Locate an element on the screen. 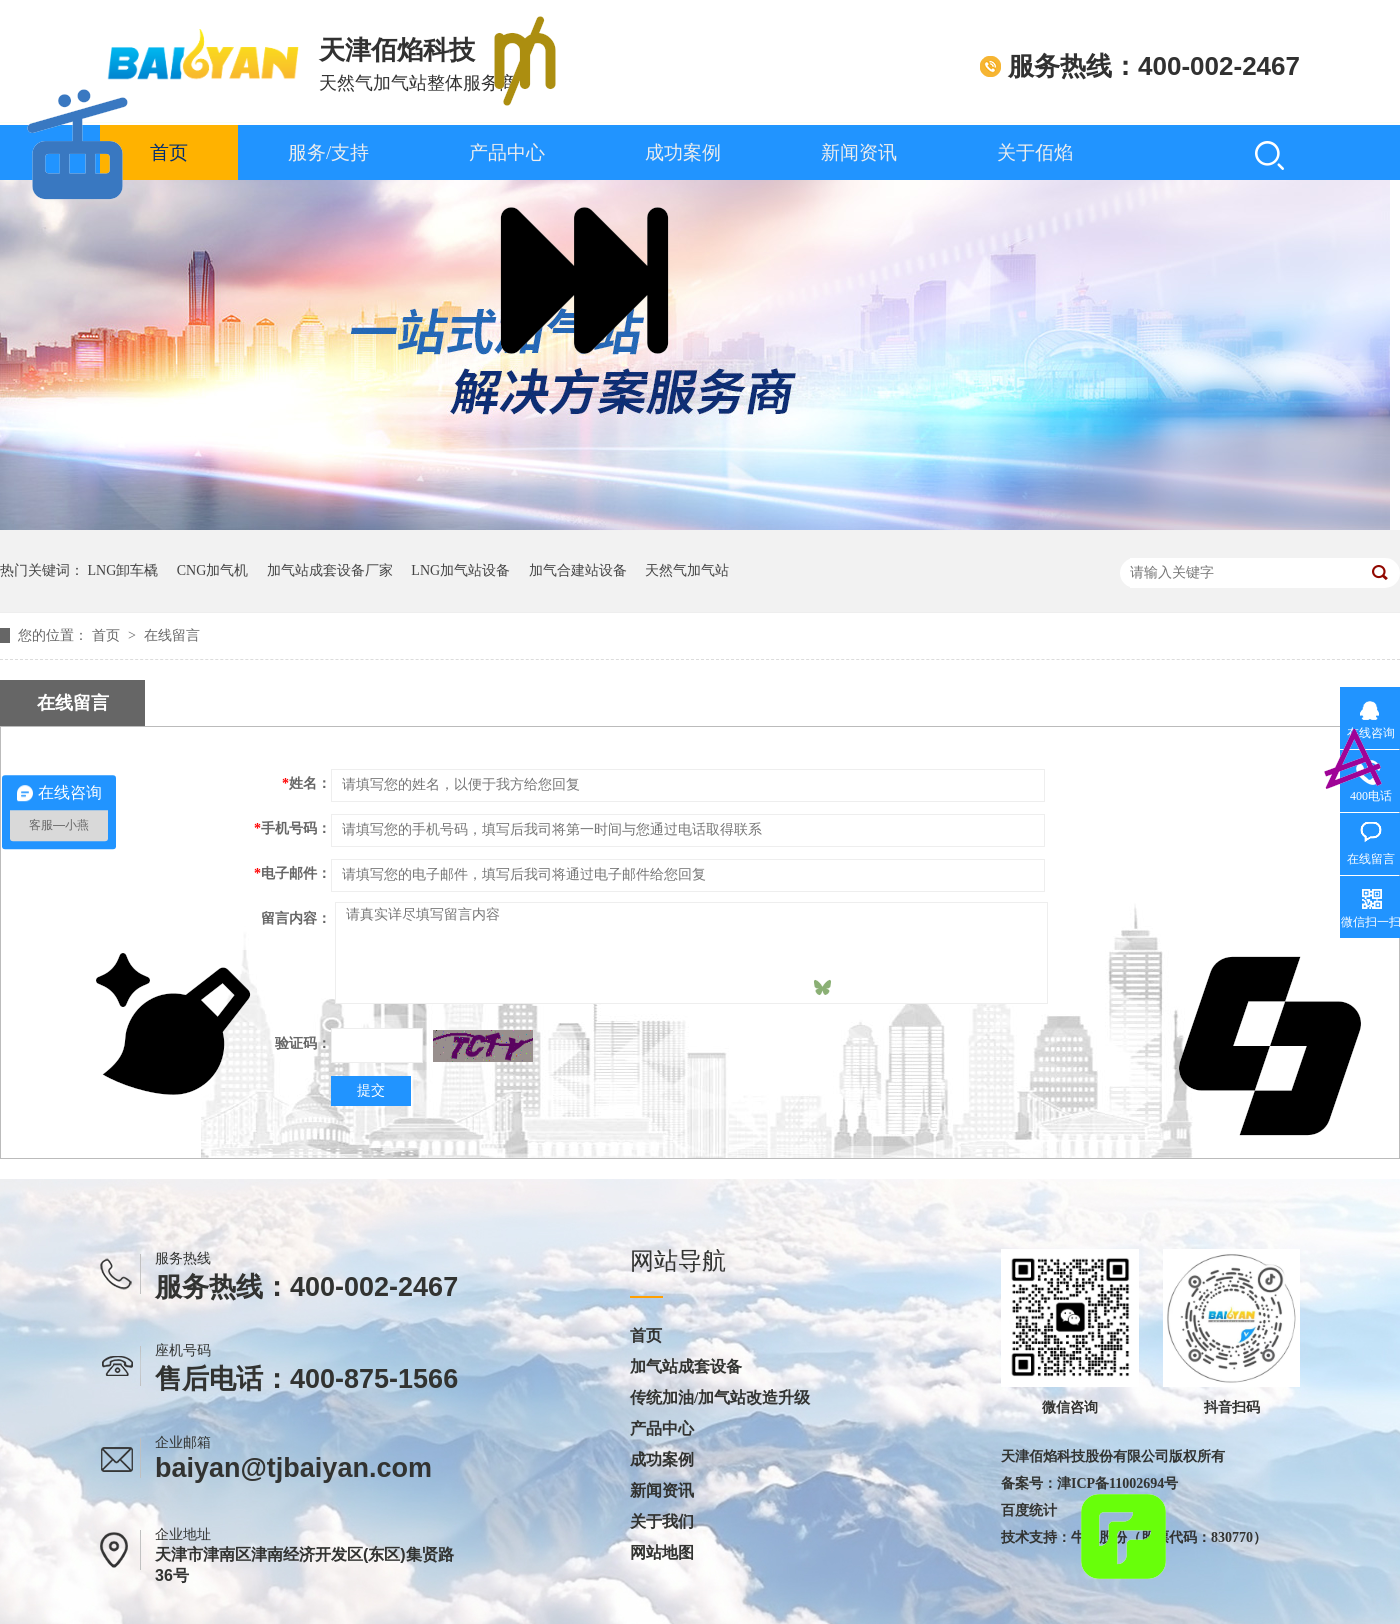 The width and height of the screenshot is (1400, 1624). sauce labs logo - a cloud-based testing platform is located at coordinates (1270, 1046).